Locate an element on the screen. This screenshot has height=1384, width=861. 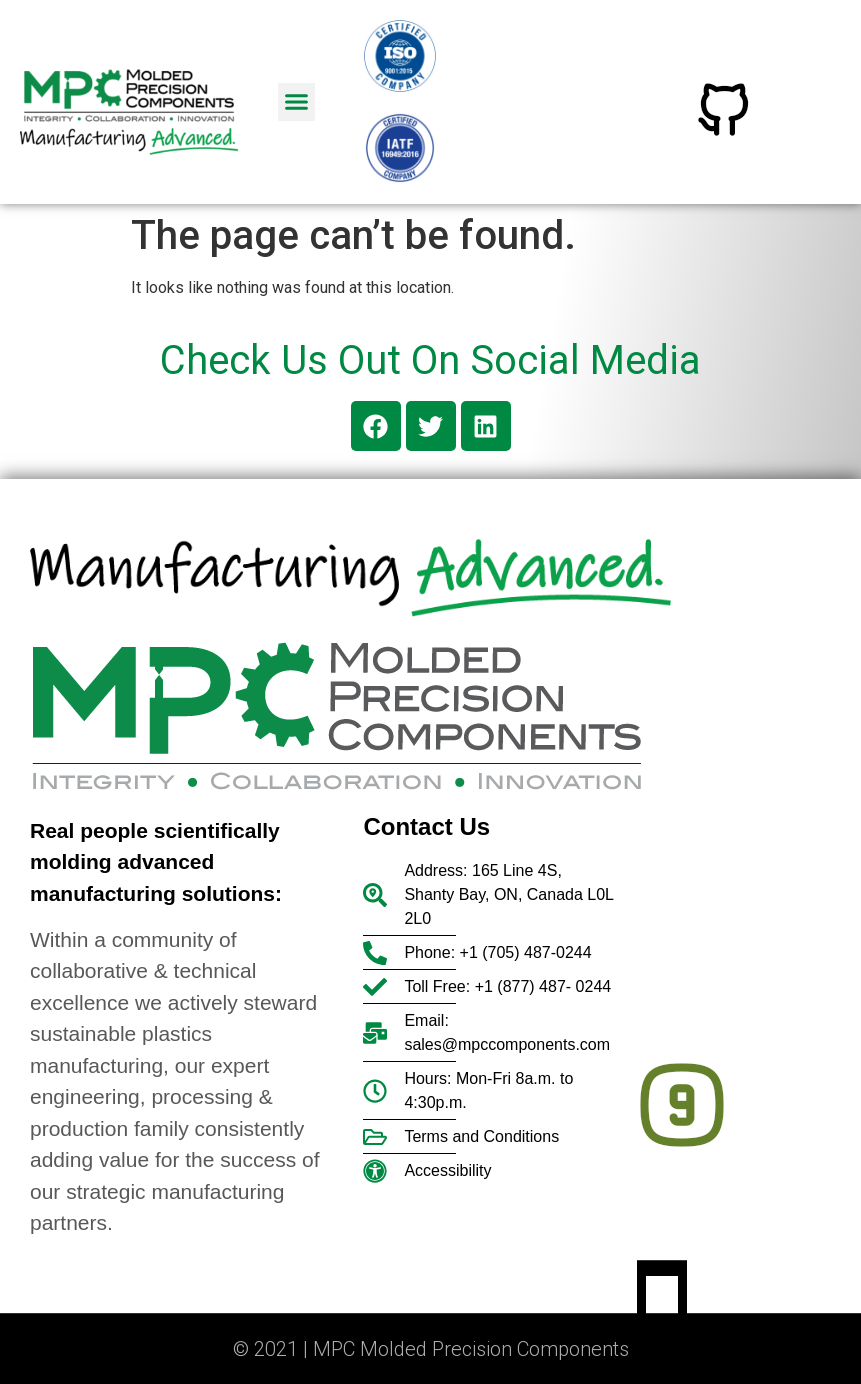
indicates 9 items or notifications is located at coordinates (682, 1105).